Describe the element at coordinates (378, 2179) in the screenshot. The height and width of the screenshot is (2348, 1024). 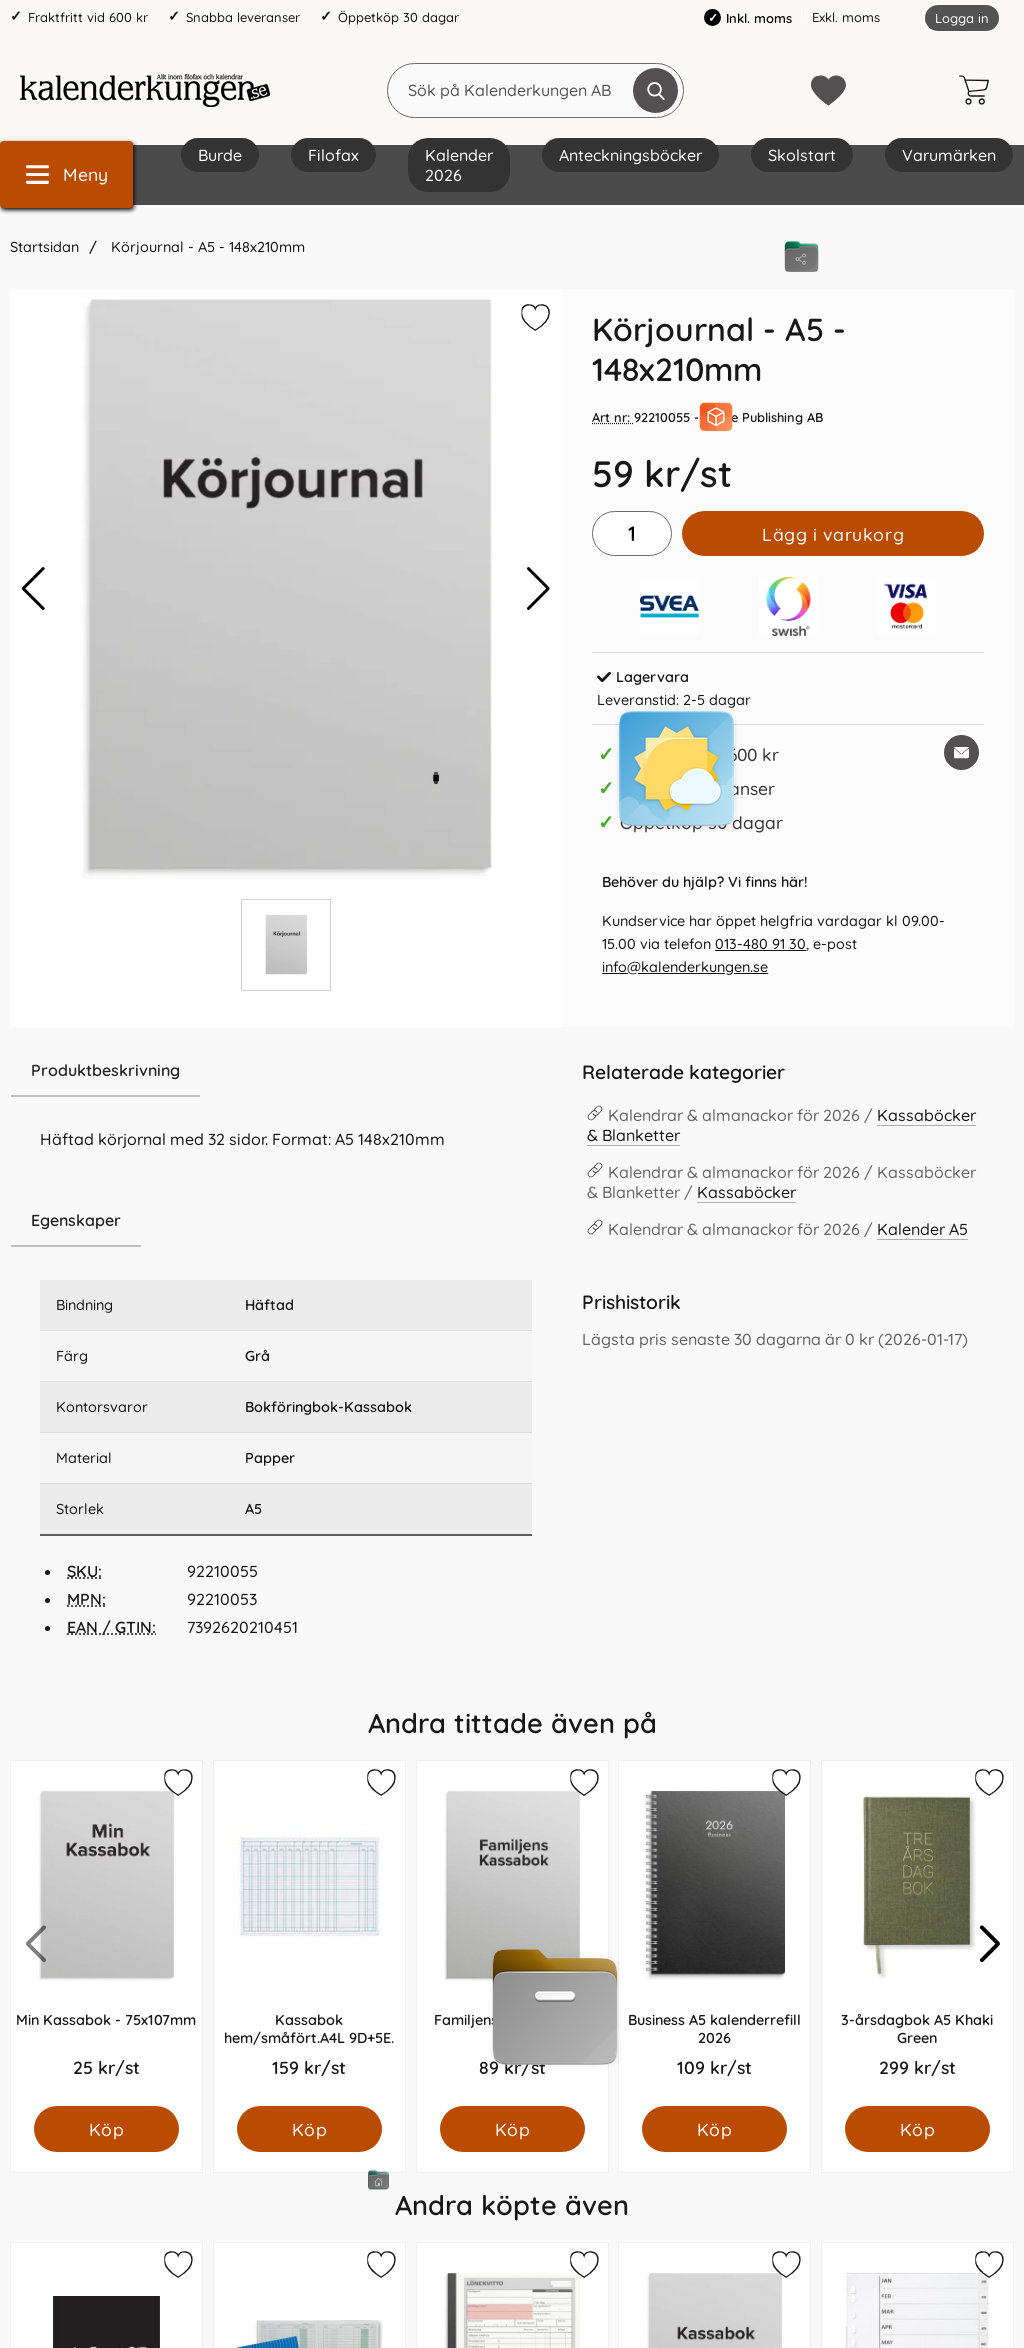
I see `access your home folder` at that location.